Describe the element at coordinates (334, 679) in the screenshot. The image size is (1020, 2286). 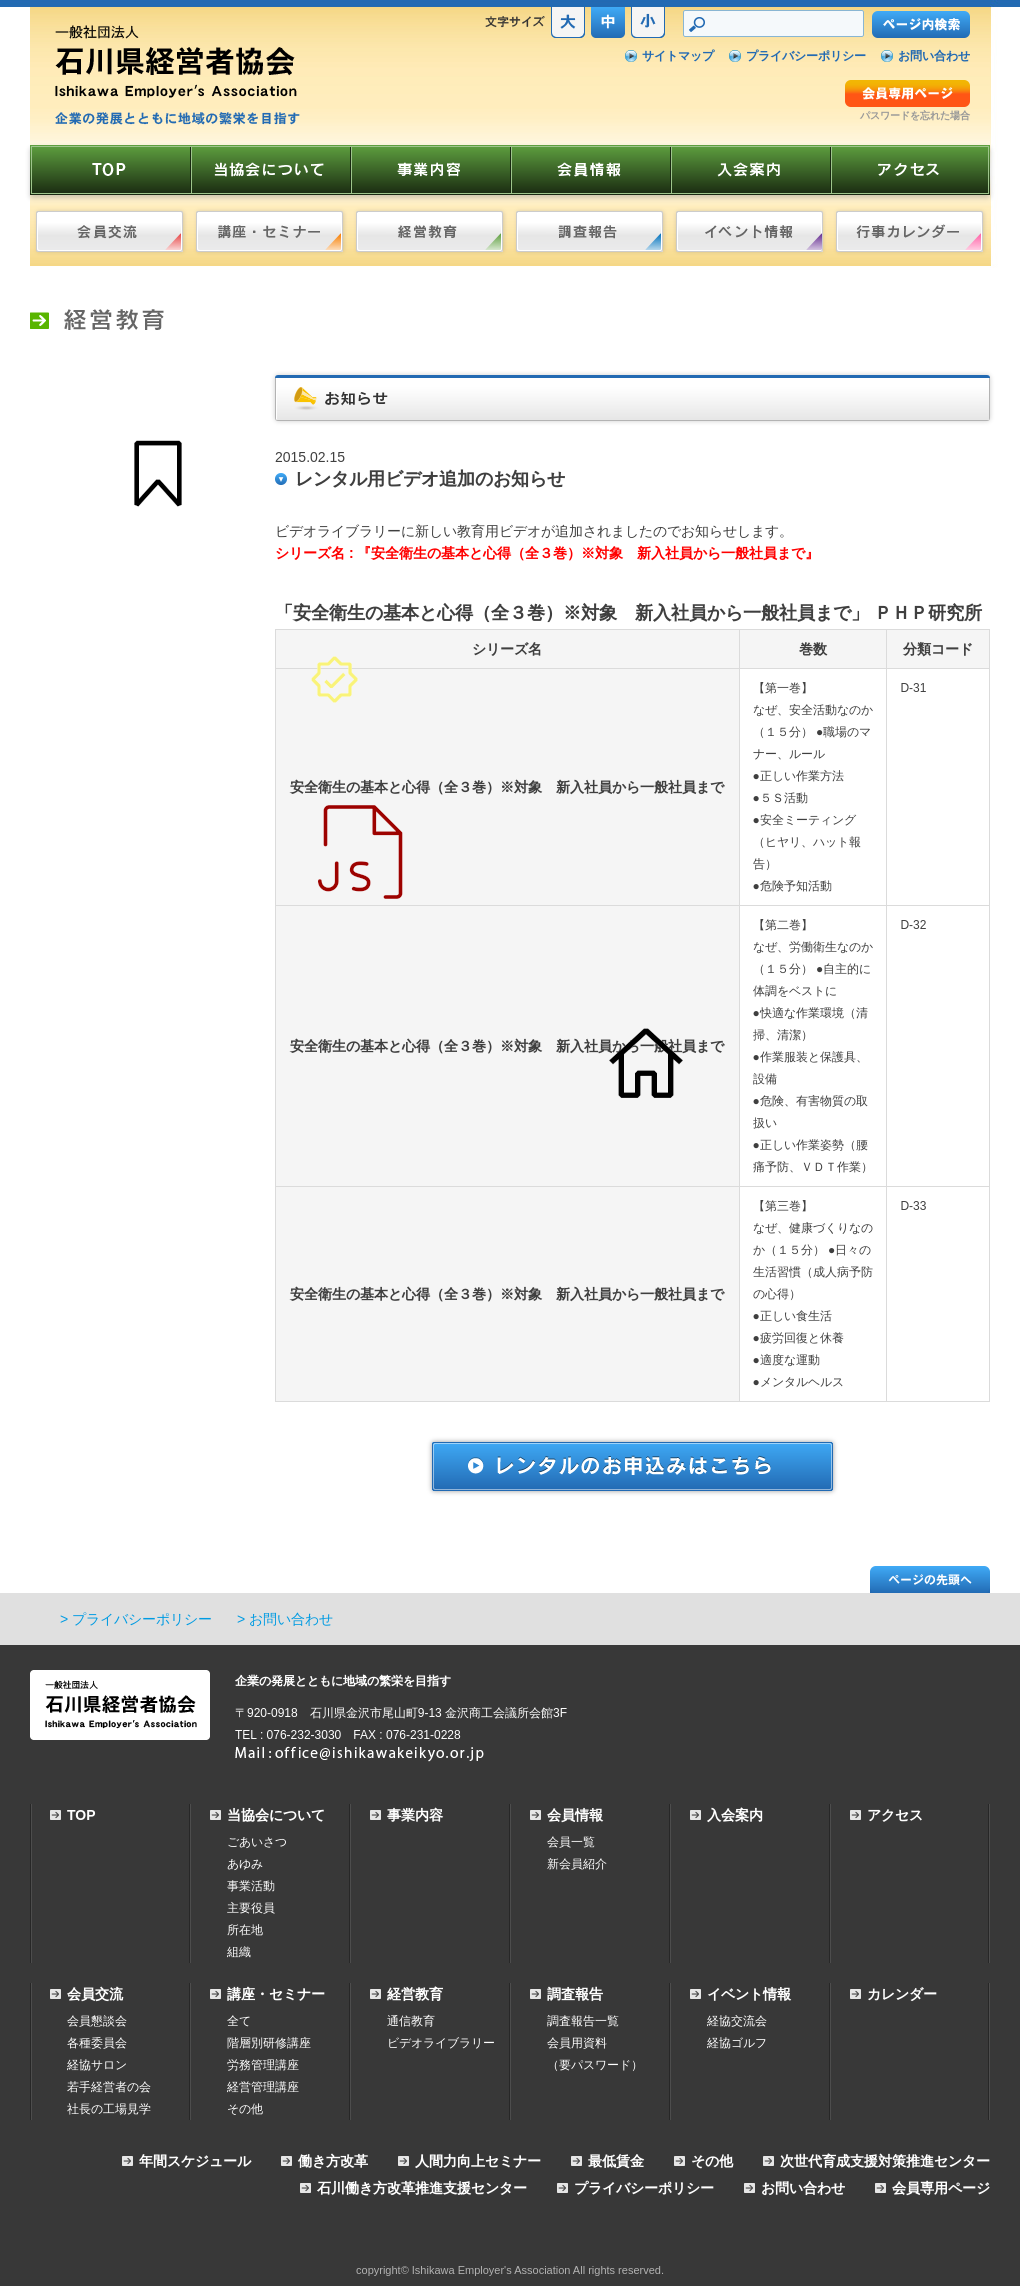
I see `indicates a verified or authenticated account` at that location.